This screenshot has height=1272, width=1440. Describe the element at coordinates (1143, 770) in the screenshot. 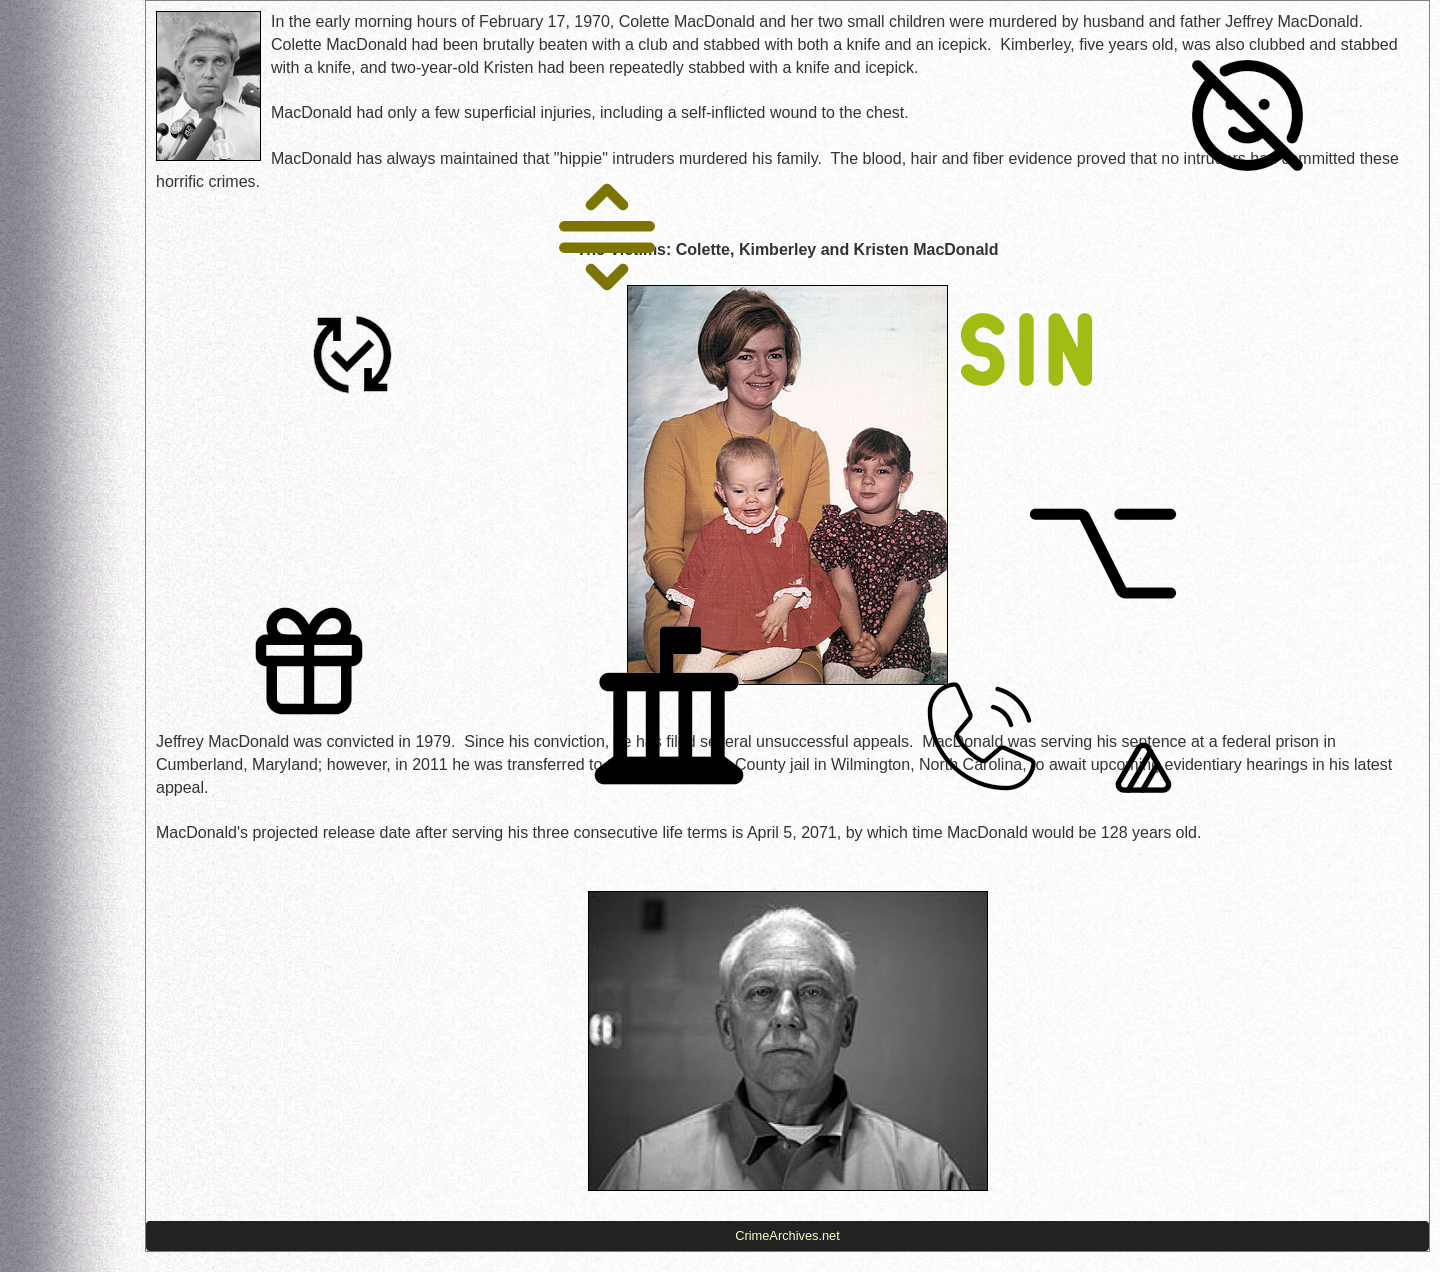

I see `do not use chlorine bleach care instruction` at that location.